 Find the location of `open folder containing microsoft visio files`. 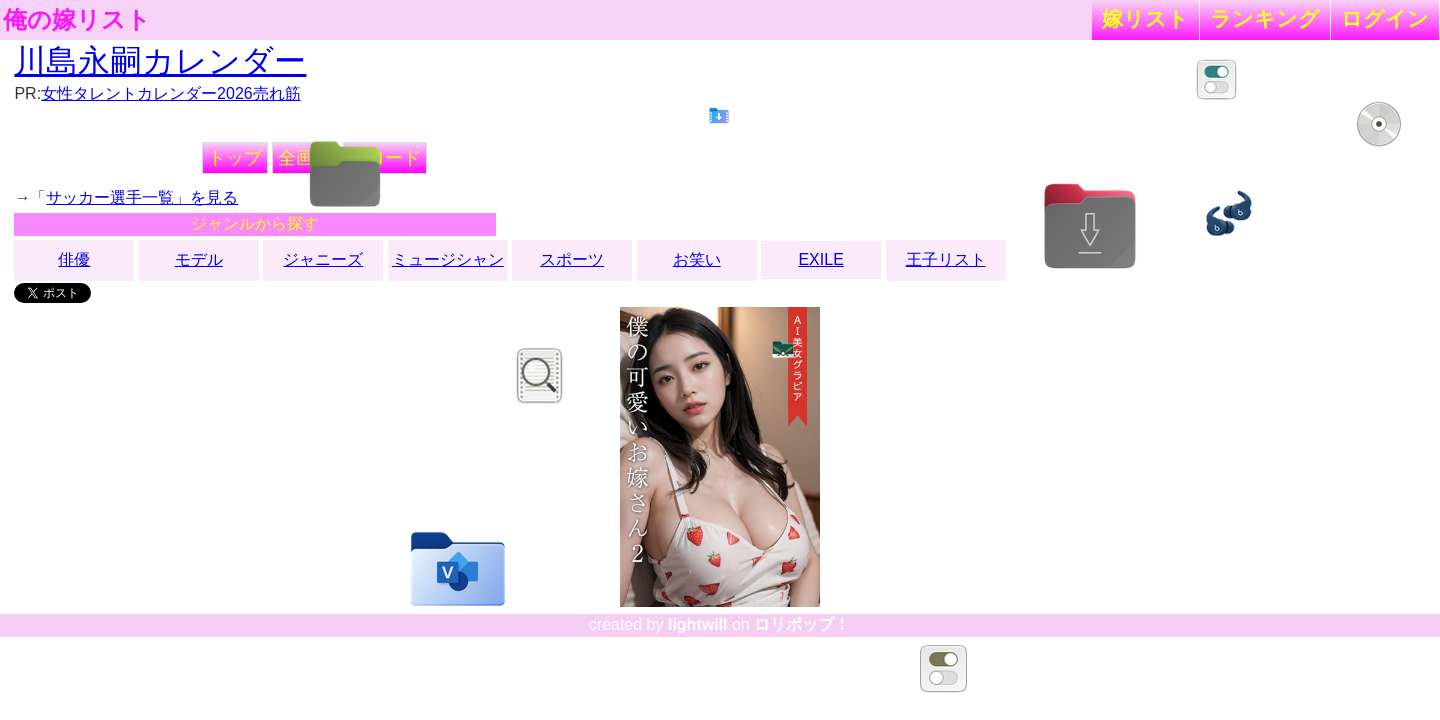

open folder containing microsoft visio files is located at coordinates (457, 571).